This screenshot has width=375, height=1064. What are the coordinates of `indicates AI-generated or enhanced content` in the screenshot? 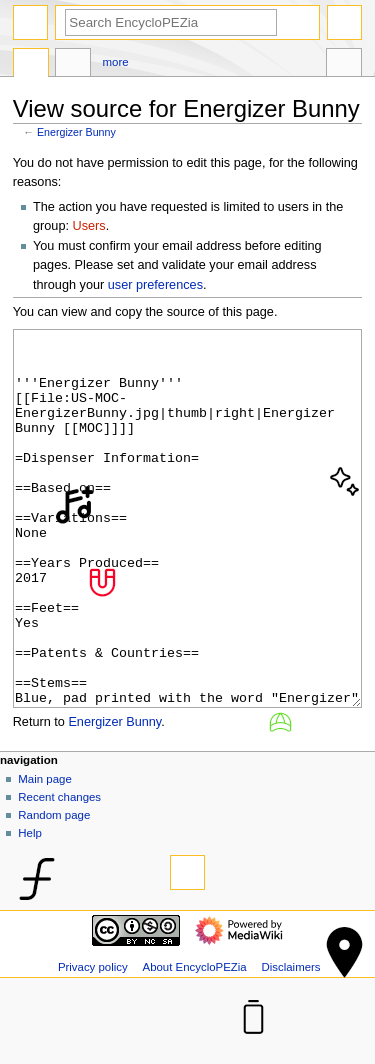 It's located at (344, 481).